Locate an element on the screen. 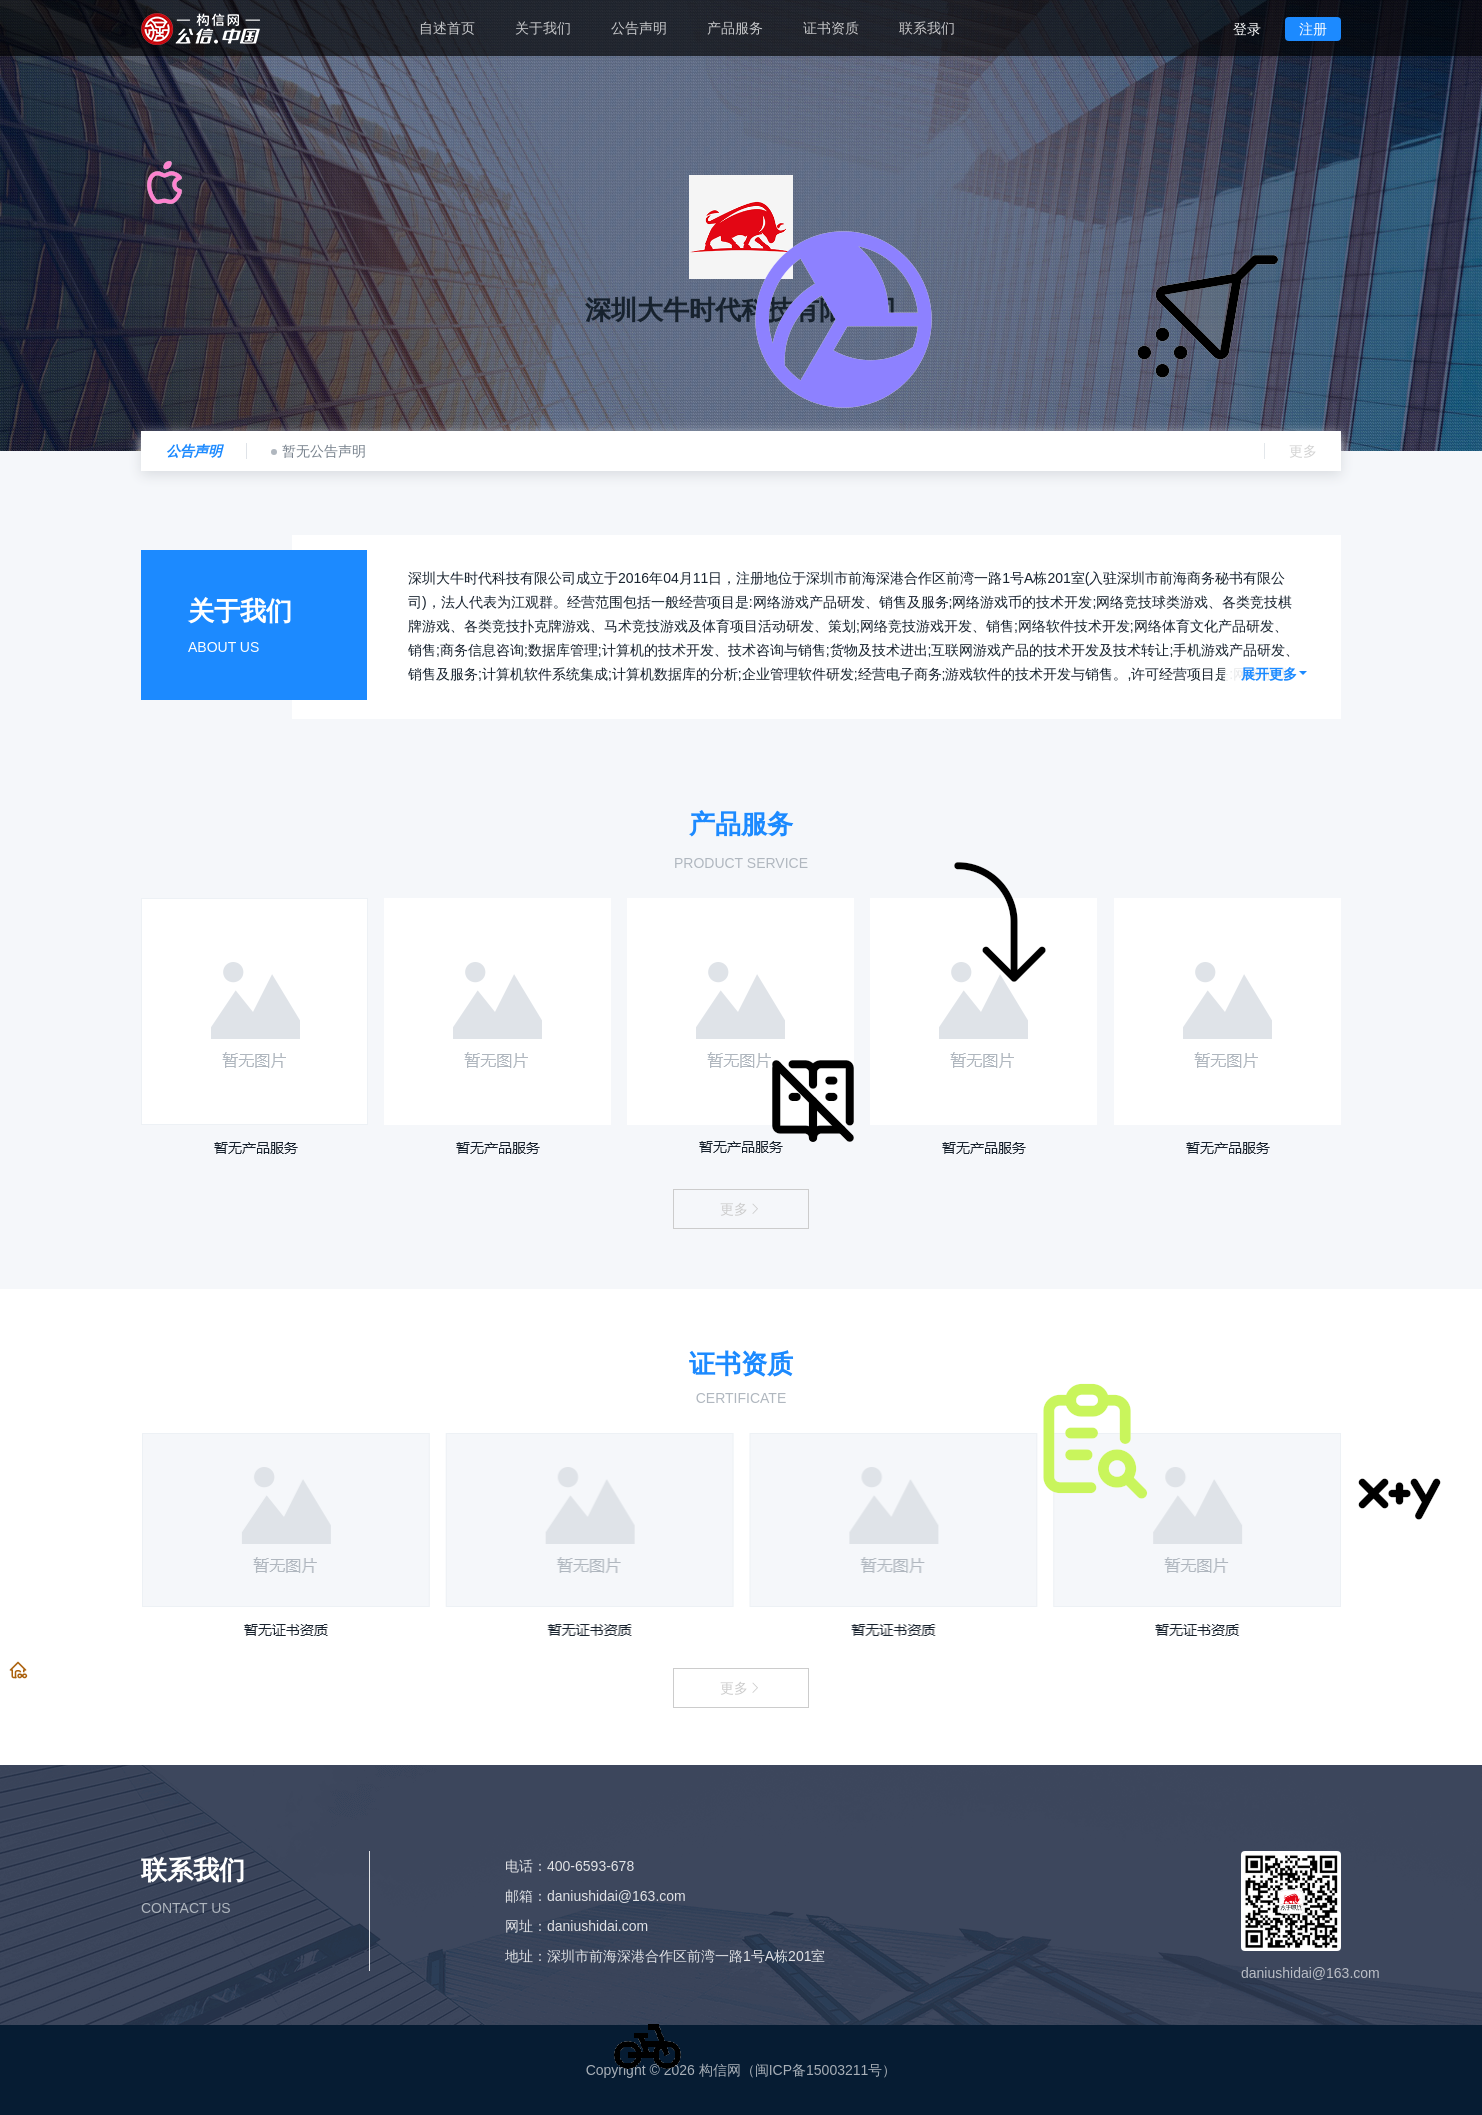  access math or calculator functions is located at coordinates (1399, 1493).